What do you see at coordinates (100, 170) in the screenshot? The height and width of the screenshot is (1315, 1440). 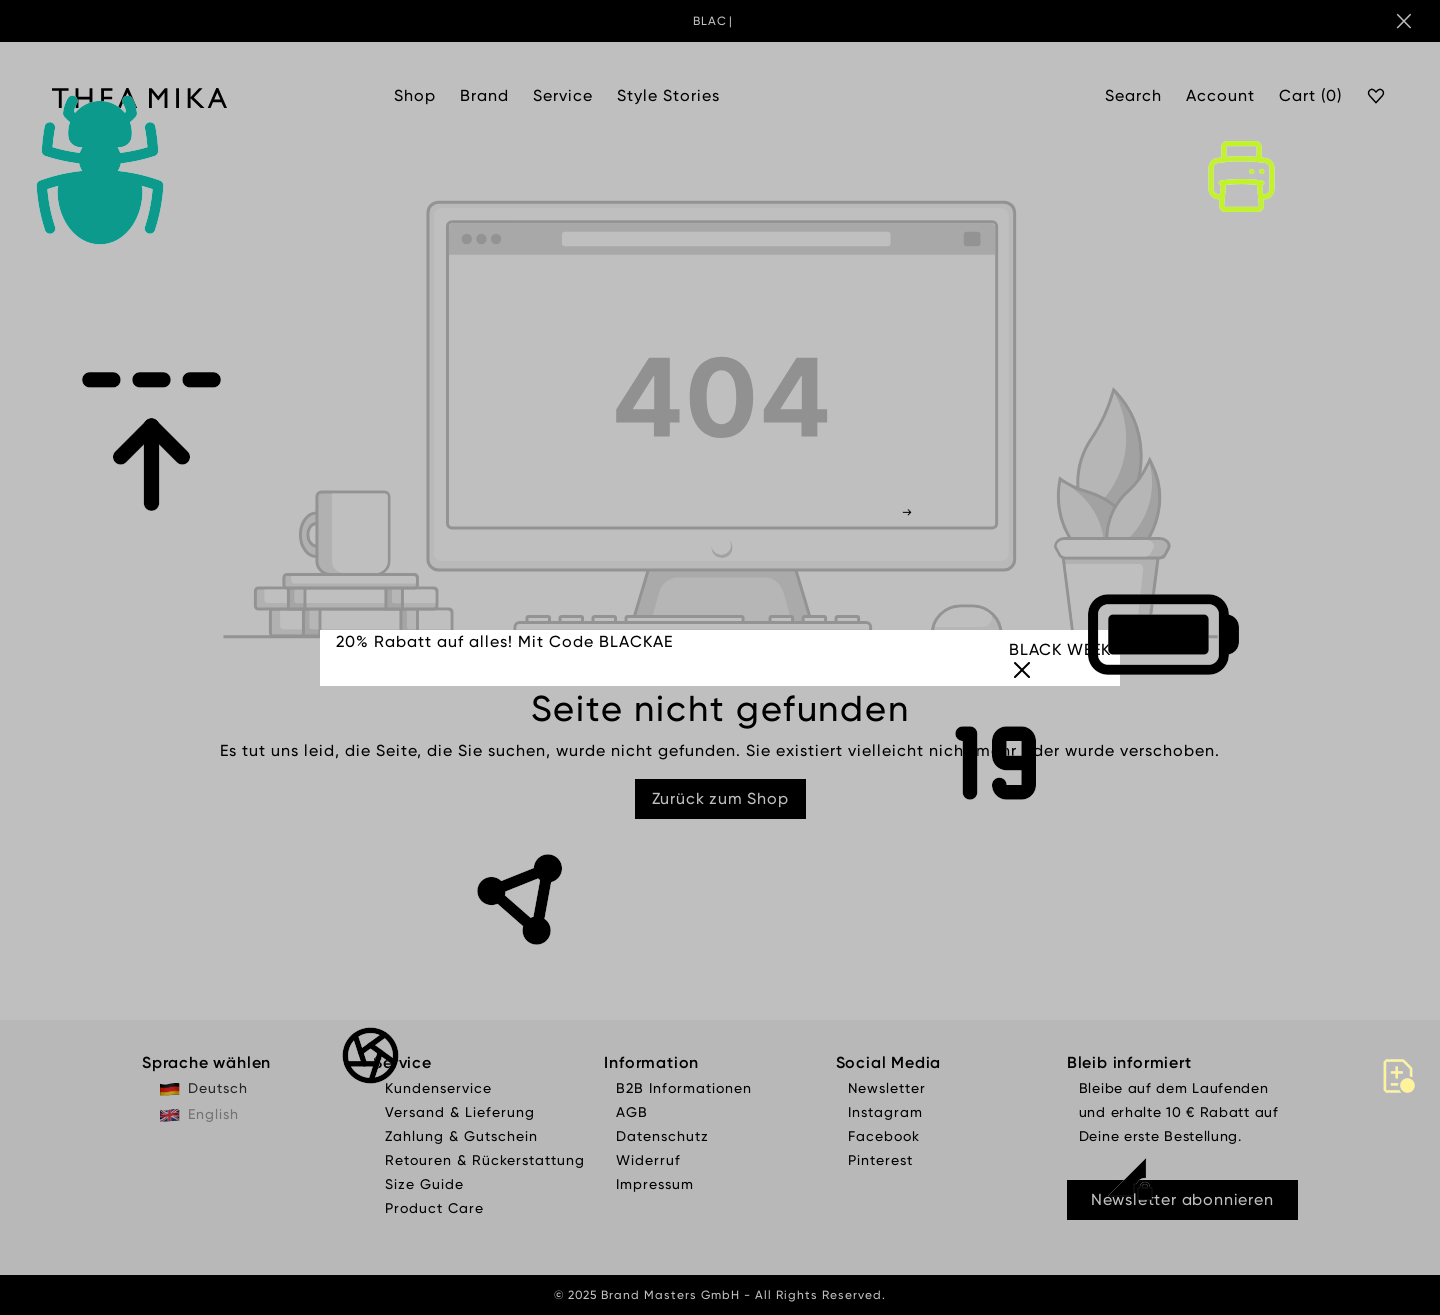 I see `report a bug or issue` at bounding box center [100, 170].